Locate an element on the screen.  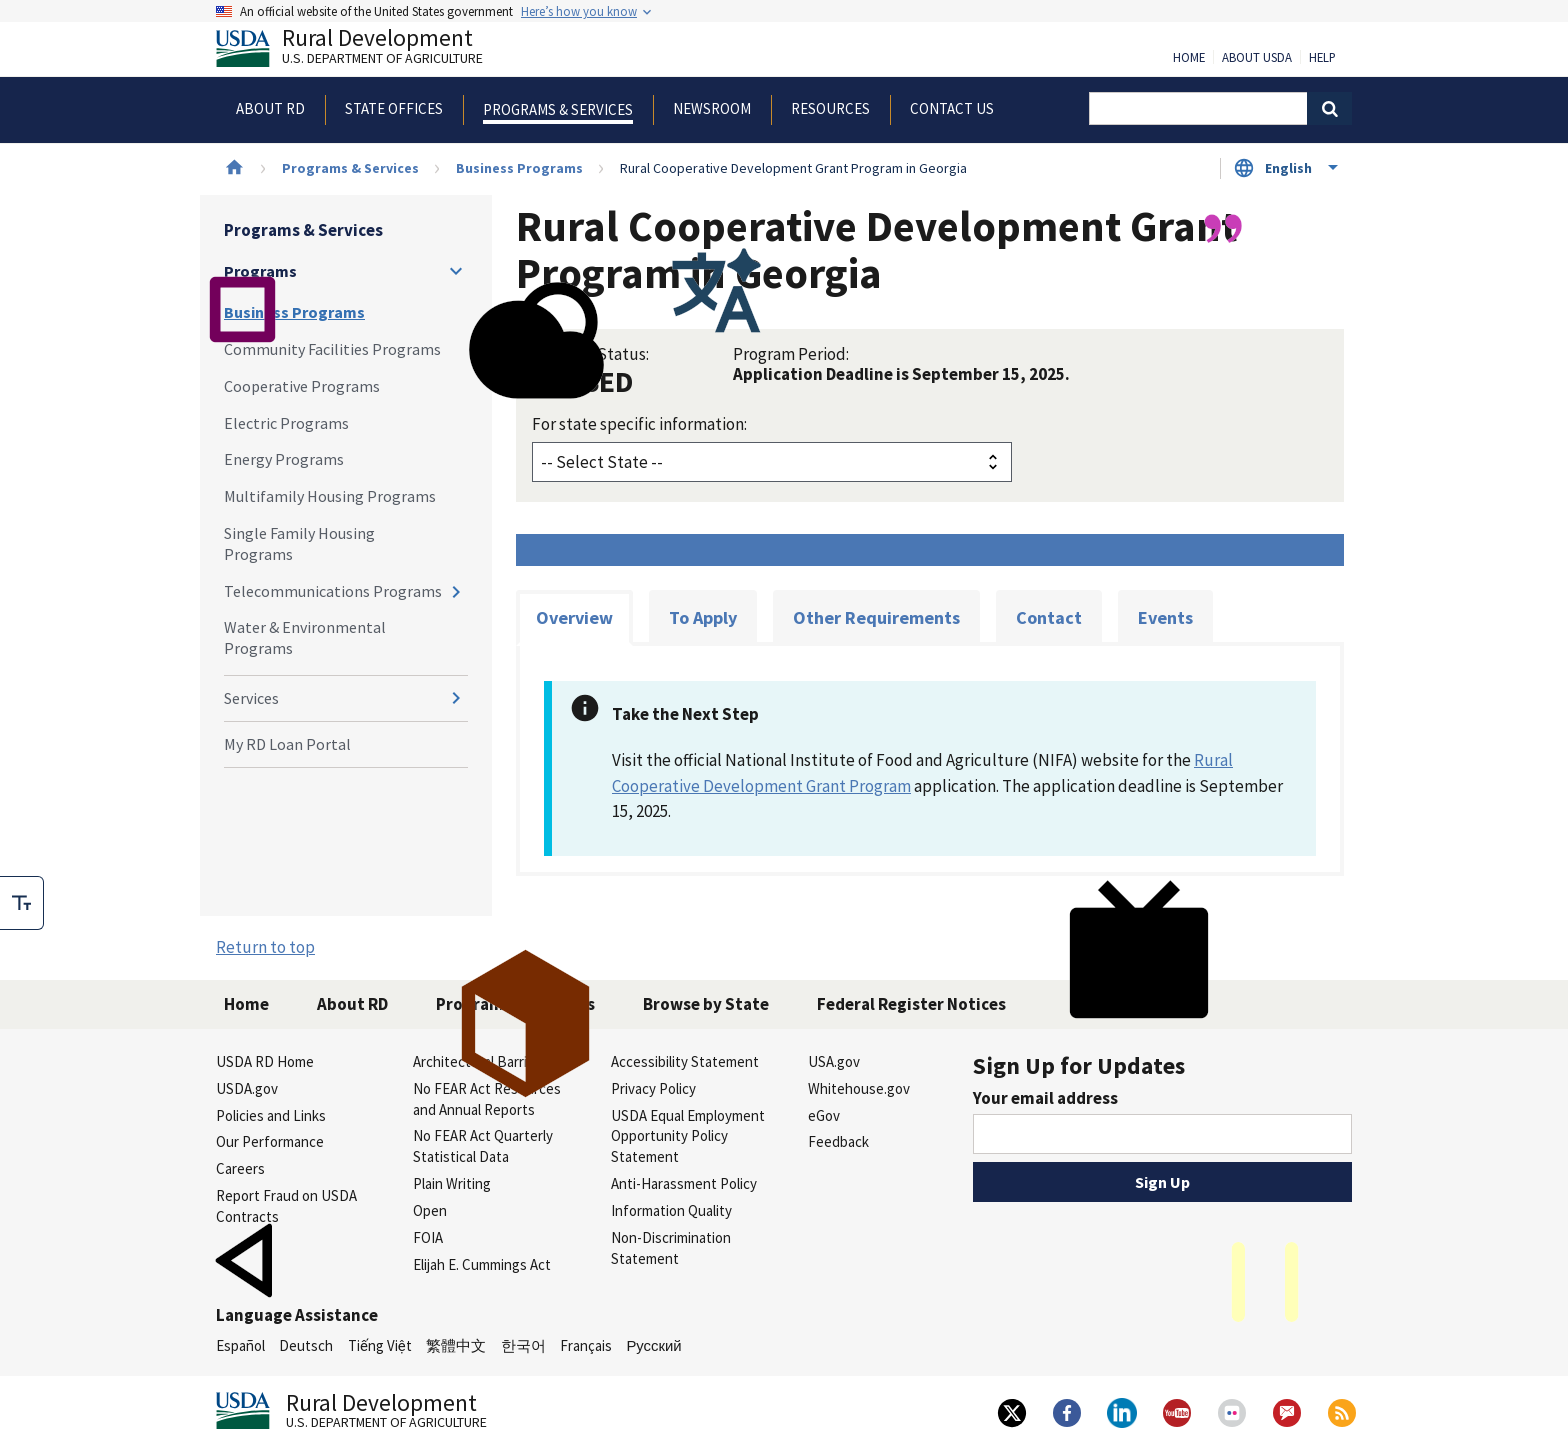
play media in reverse is located at coordinates (252, 1260).